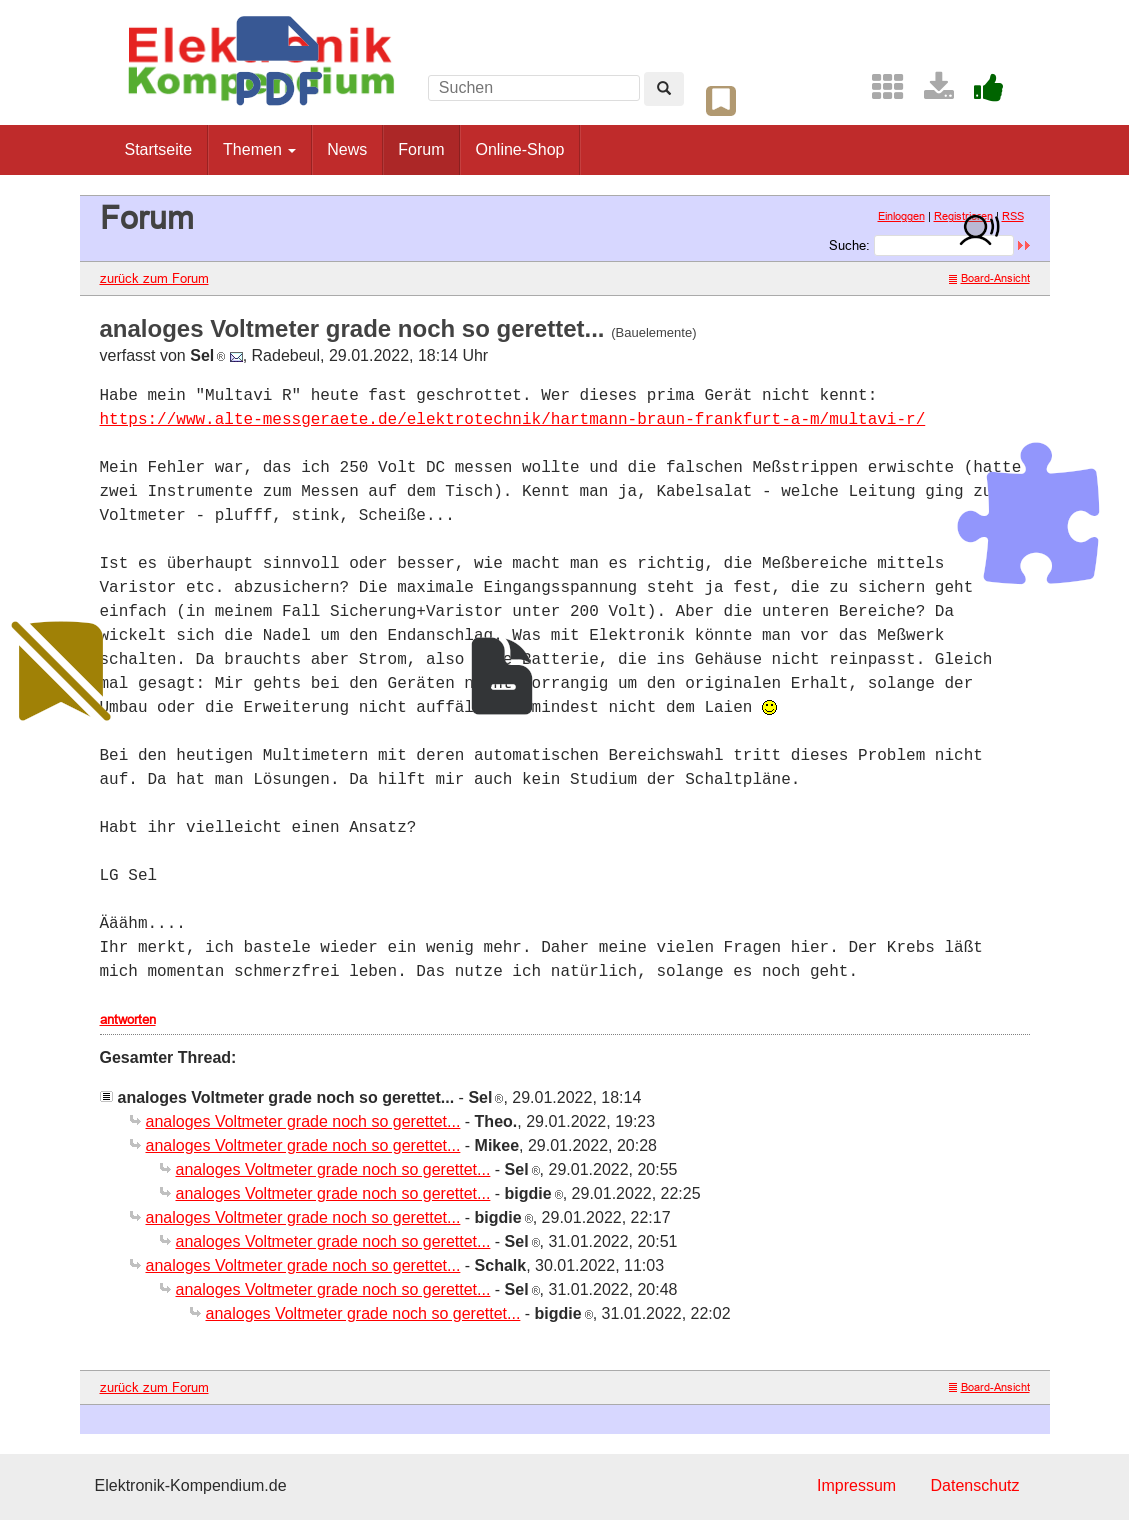 This screenshot has width=1129, height=1520. What do you see at coordinates (1031, 516) in the screenshot?
I see `access plugins or extensions` at bounding box center [1031, 516].